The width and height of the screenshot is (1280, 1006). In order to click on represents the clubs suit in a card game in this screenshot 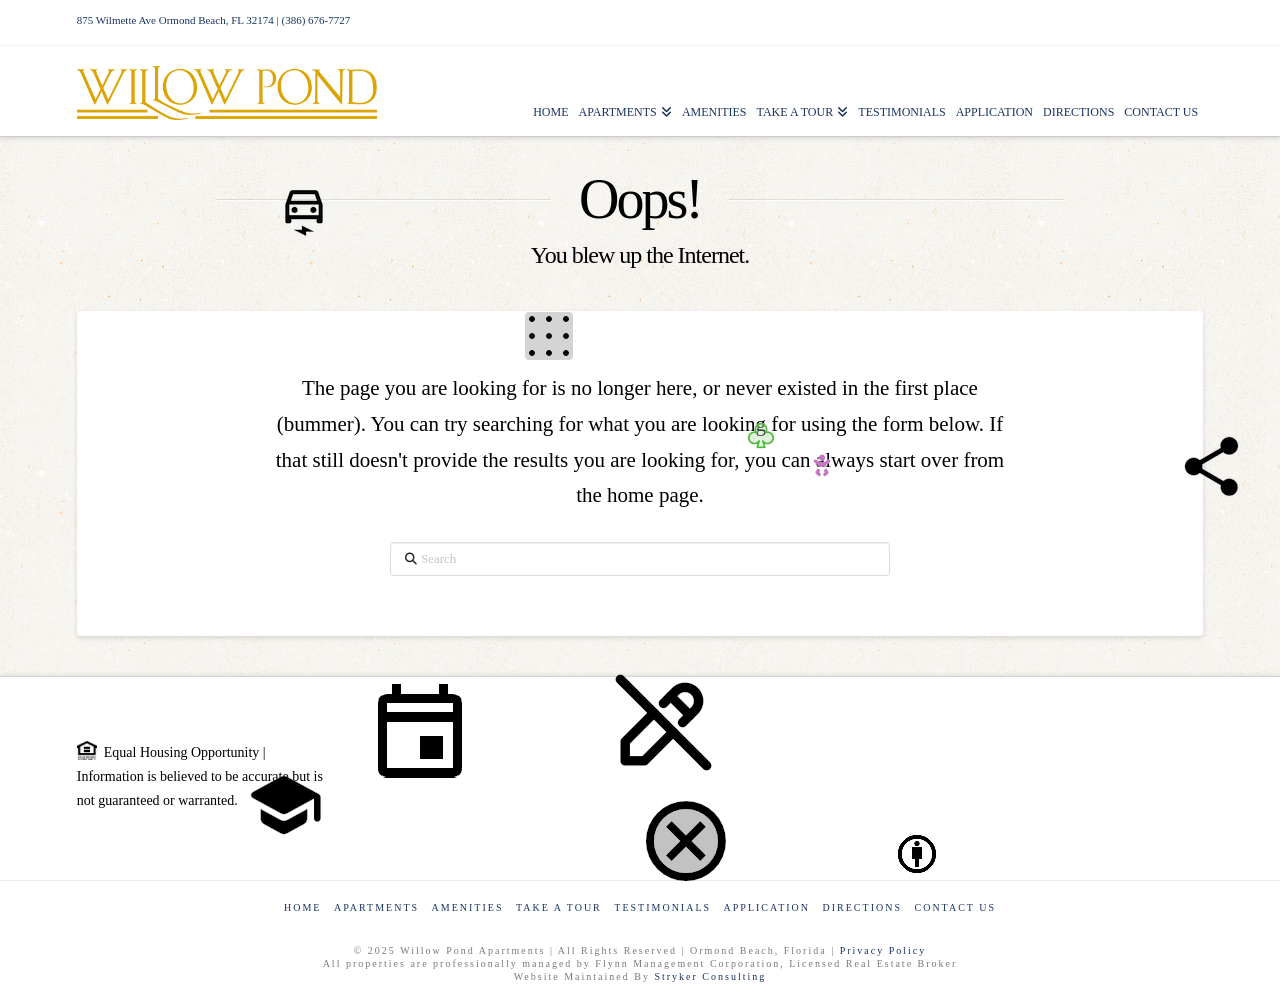, I will do `click(761, 436)`.